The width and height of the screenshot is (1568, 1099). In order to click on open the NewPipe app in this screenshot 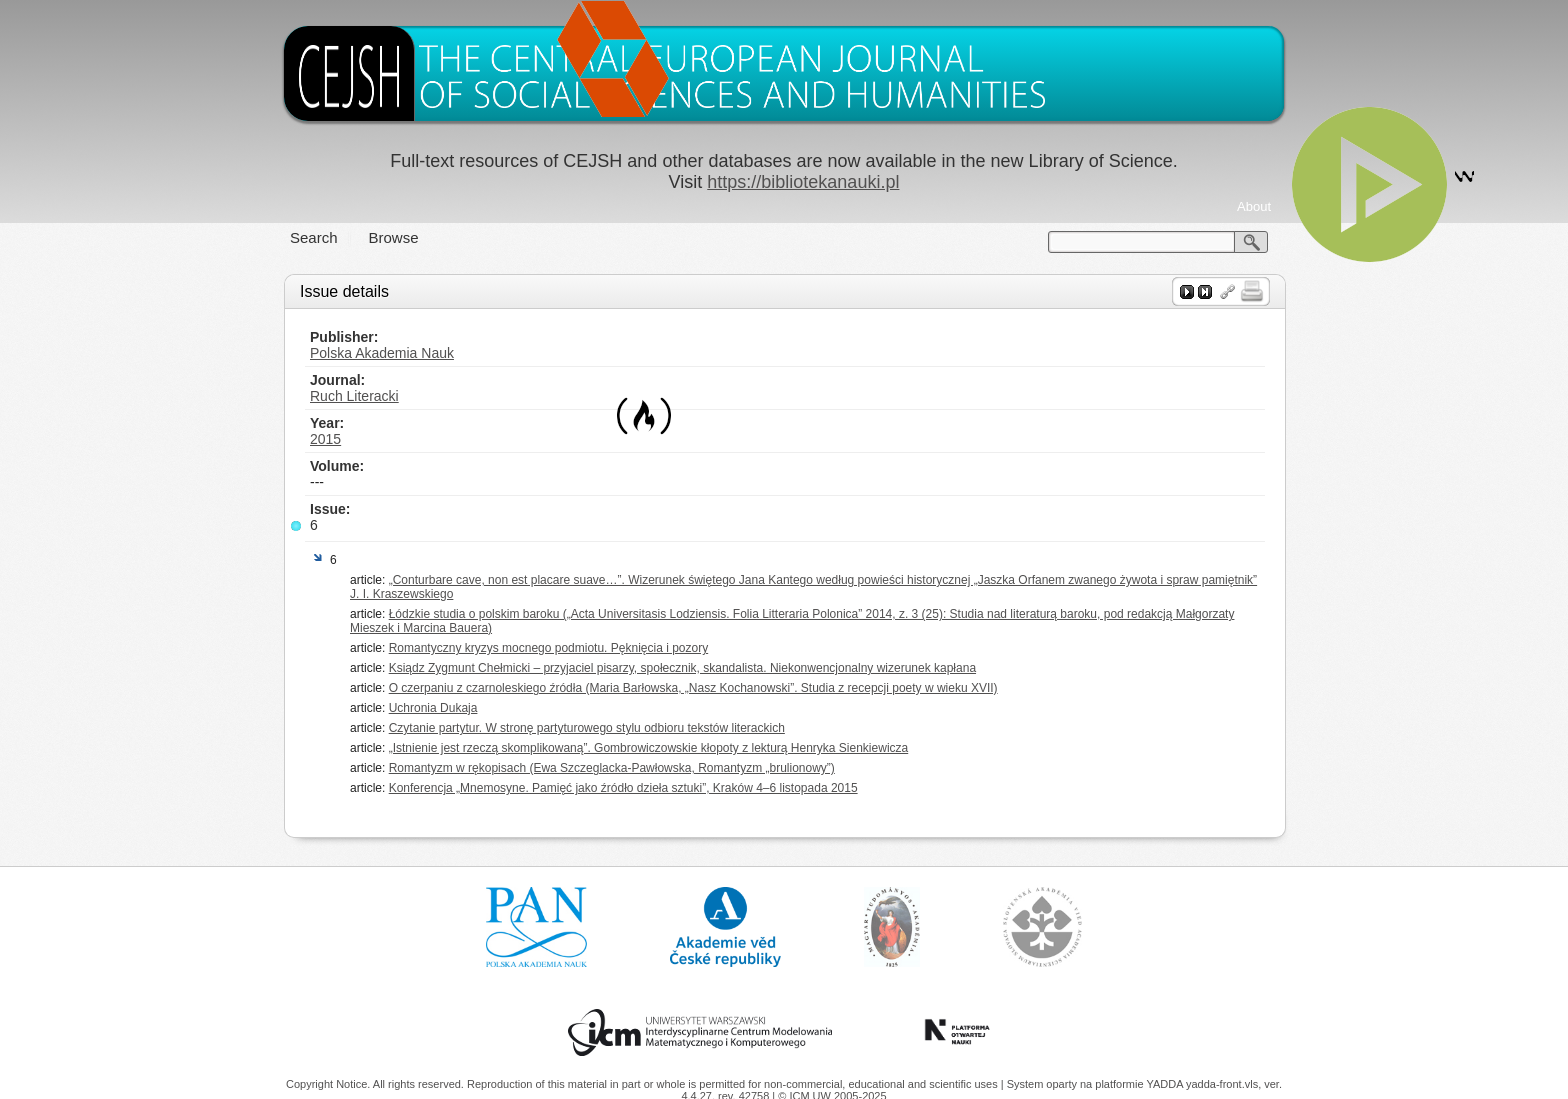, I will do `click(1369, 184)`.